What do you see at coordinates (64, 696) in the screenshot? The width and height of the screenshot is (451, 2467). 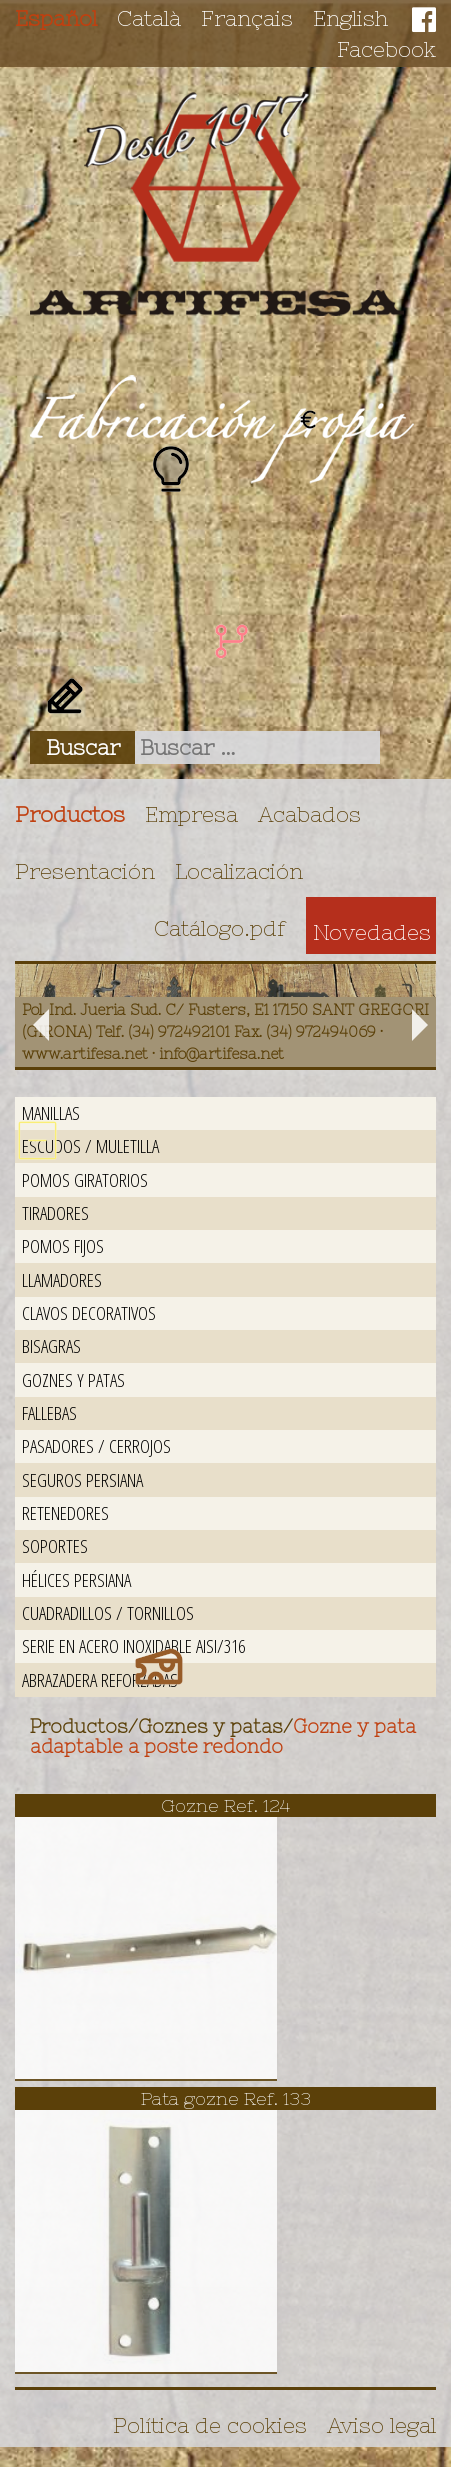 I see `edit or modify content` at bounding box center [64, 696].